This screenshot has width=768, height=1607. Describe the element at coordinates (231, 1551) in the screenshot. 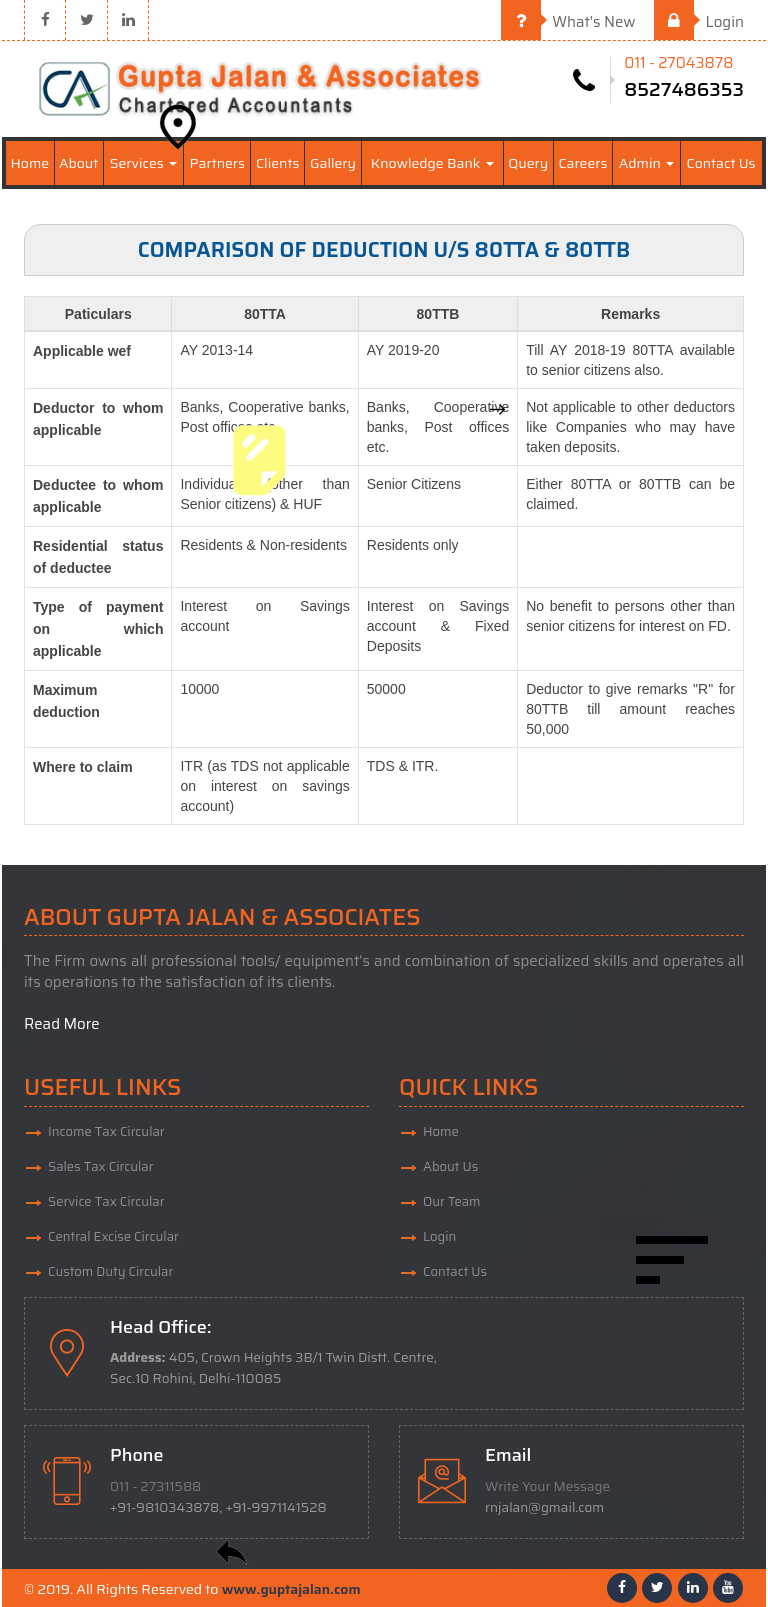

I see `reply to a message or comment` at that location.